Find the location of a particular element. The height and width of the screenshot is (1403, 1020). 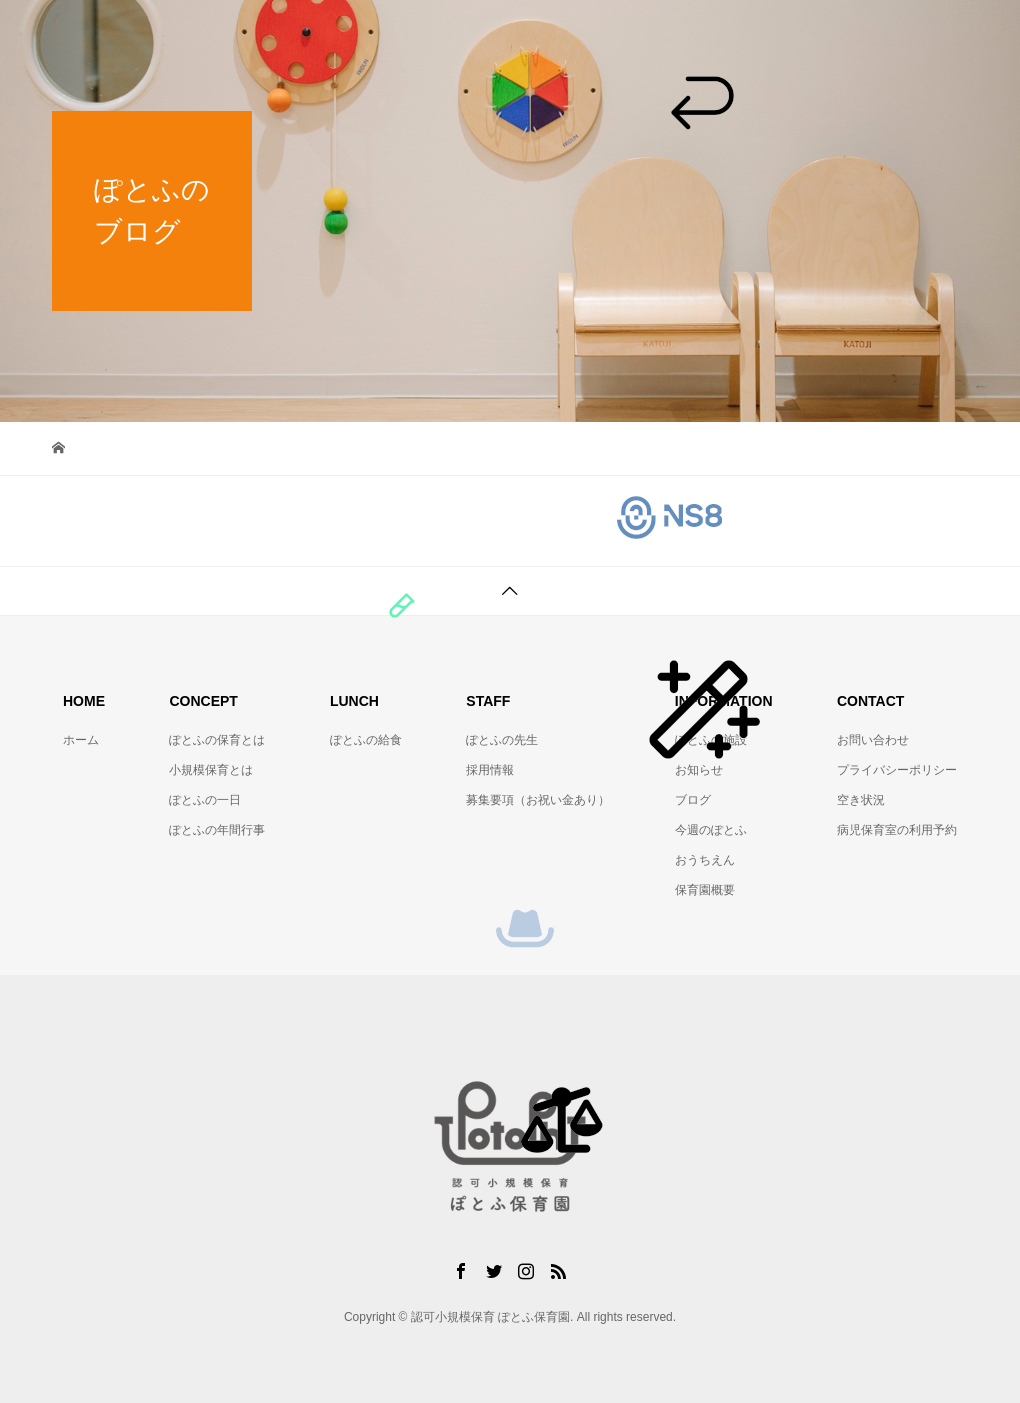

apply auto-enhance or smart adjustments is located at coordinates (698, 709).